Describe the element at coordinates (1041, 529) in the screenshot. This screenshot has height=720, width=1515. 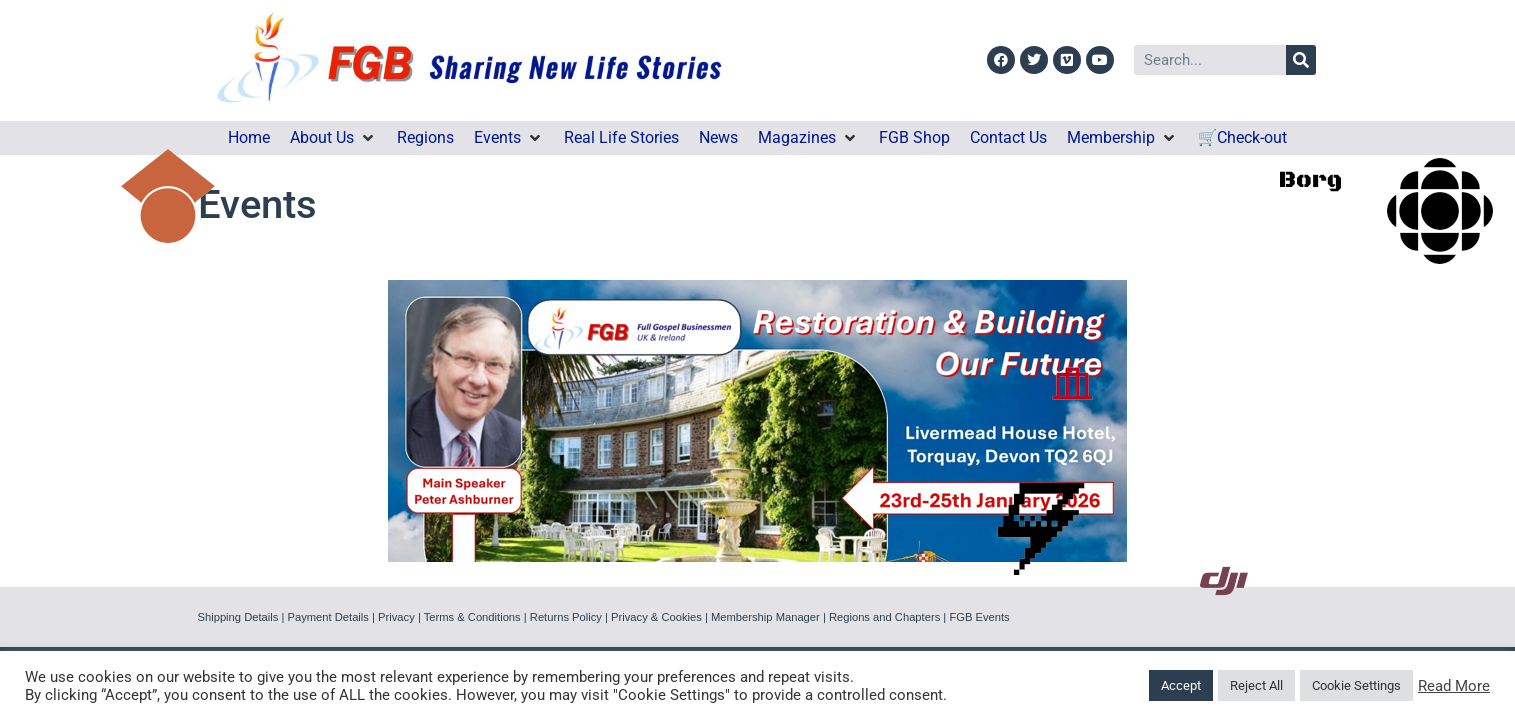
I see `open game jolt app or website` at that location.